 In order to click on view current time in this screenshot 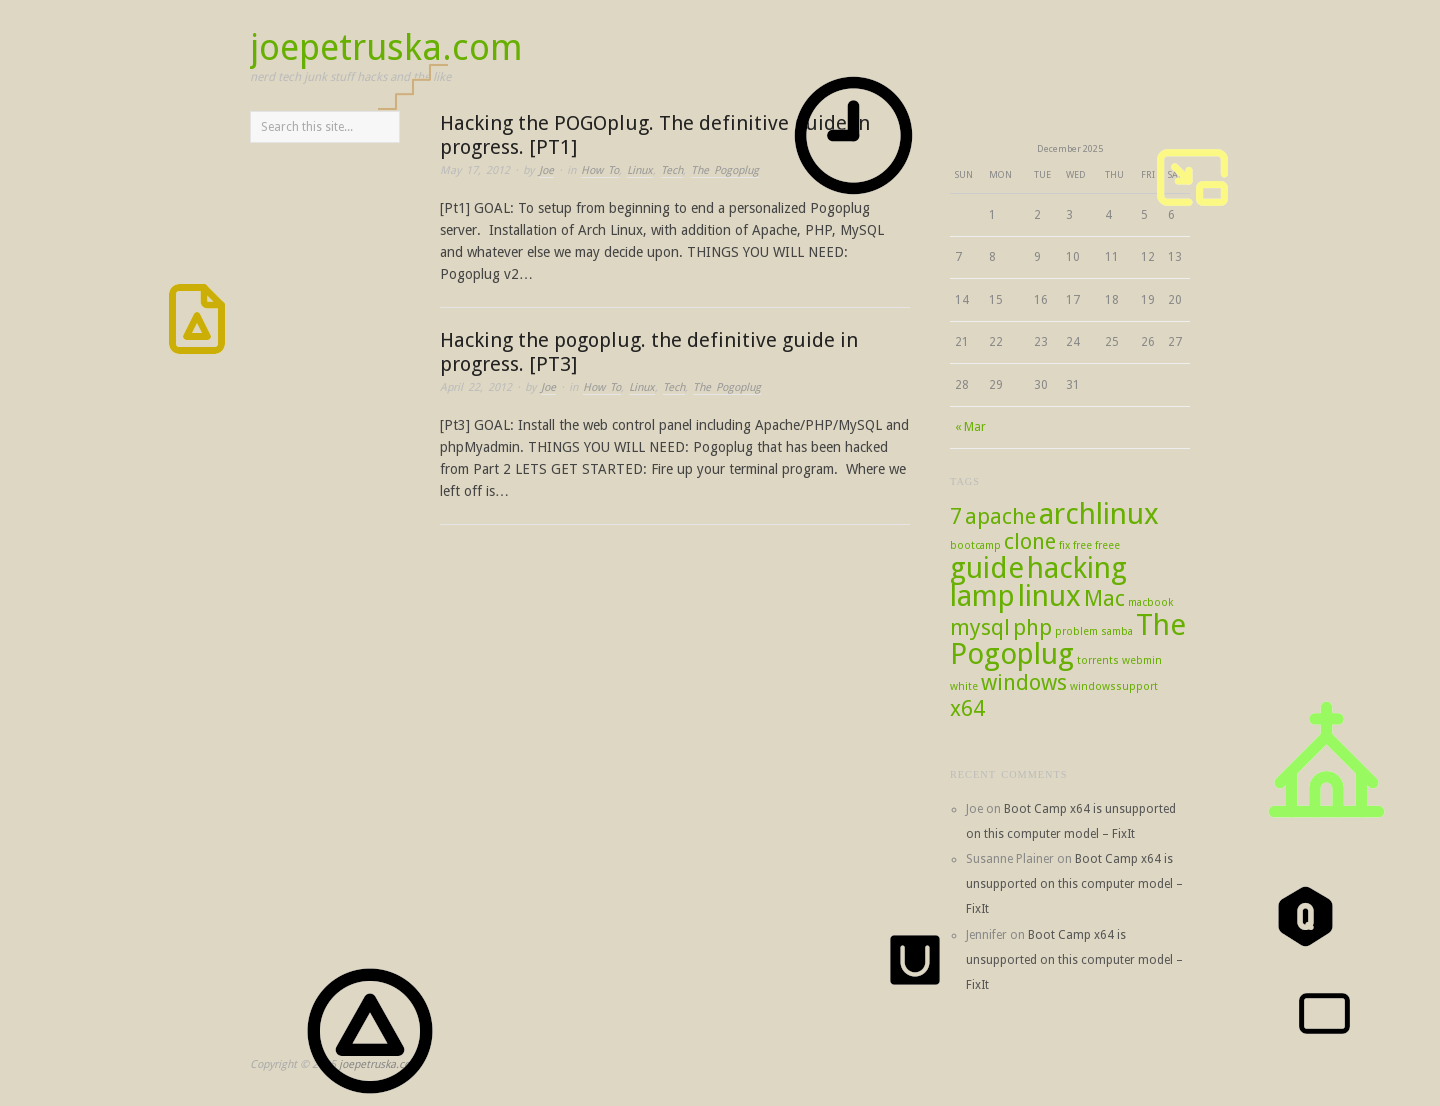, I will do `click(853, 135)`.